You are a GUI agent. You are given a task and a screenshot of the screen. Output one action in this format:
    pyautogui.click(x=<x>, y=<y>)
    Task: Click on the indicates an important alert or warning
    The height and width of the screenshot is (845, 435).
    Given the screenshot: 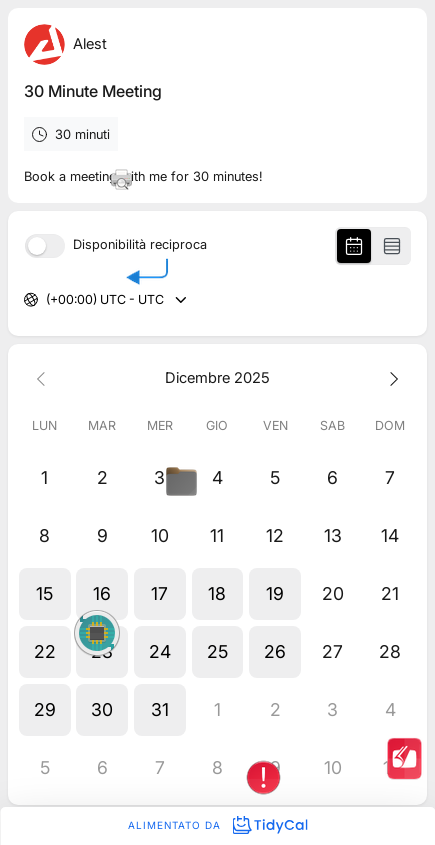 What is the action you would take?
    pyautogui.click(x=263, y=777)
    